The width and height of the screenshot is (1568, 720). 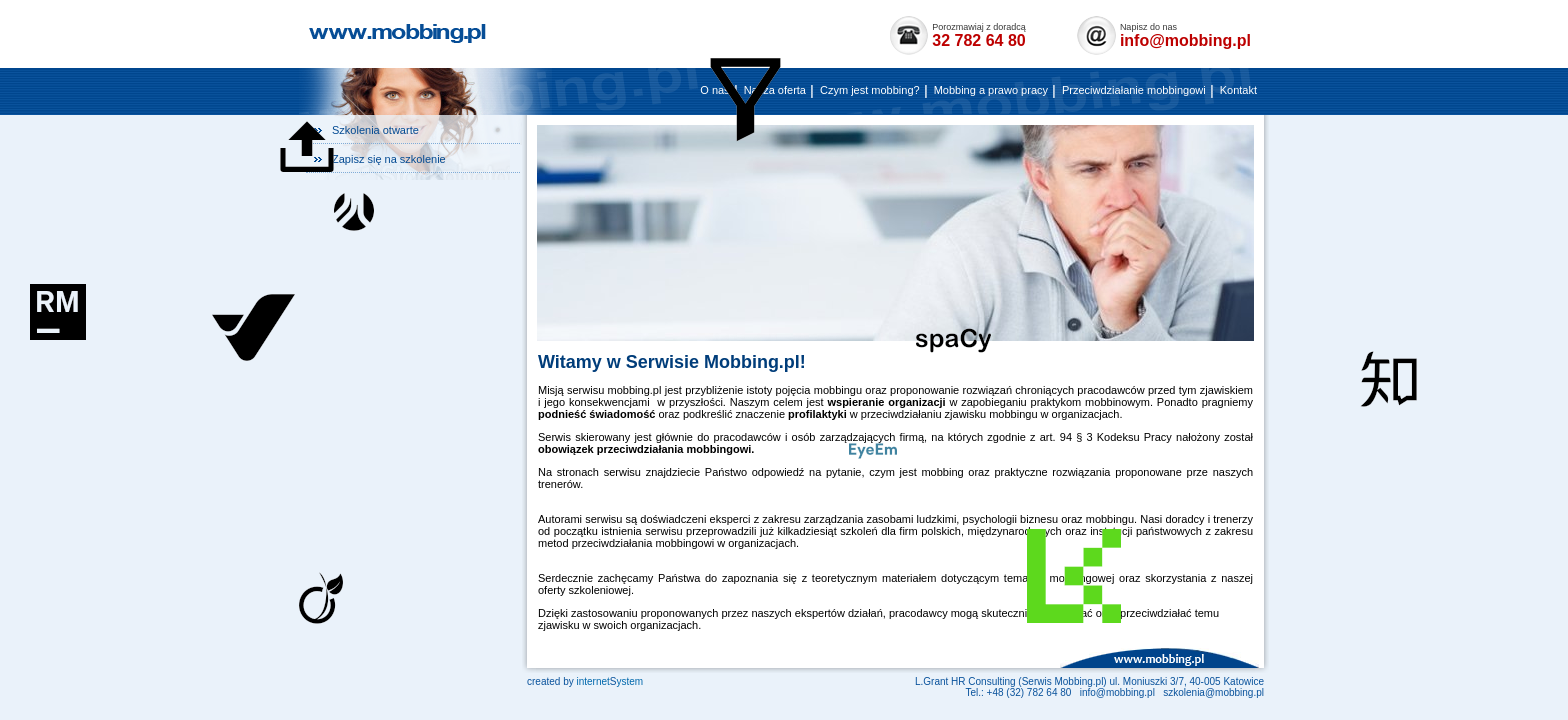 What do you see at coordinates (58, 312) in the screenshot?
I see `open RubyMine IDE` at bounding box center [58, 312].